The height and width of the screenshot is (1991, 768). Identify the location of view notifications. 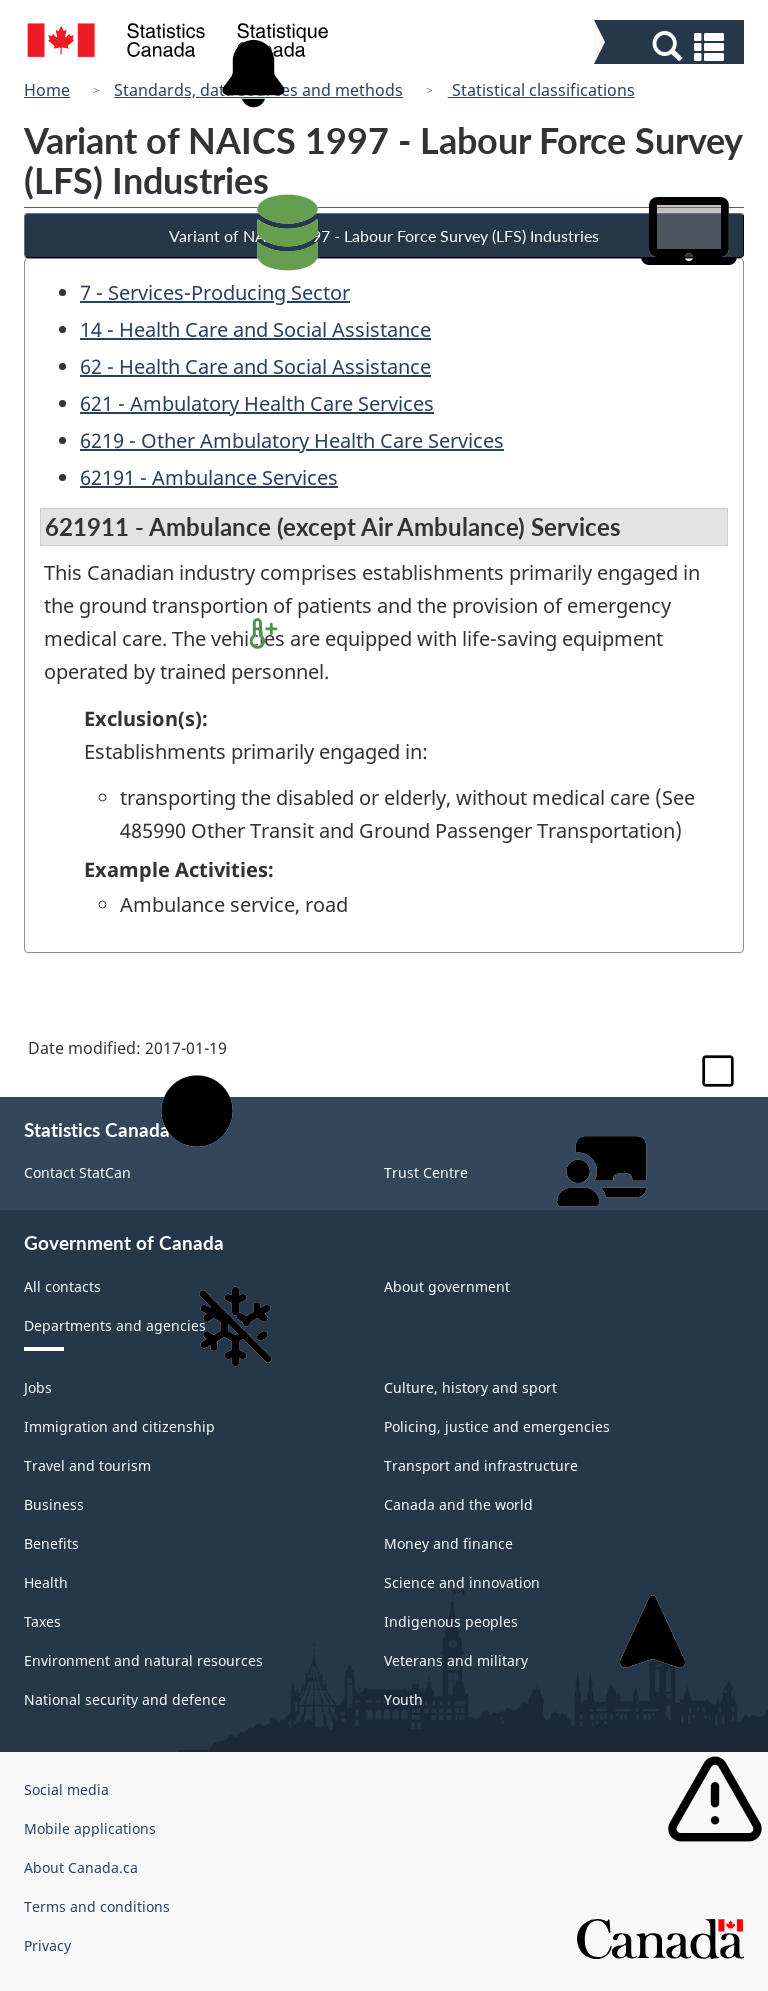
(253, 74).